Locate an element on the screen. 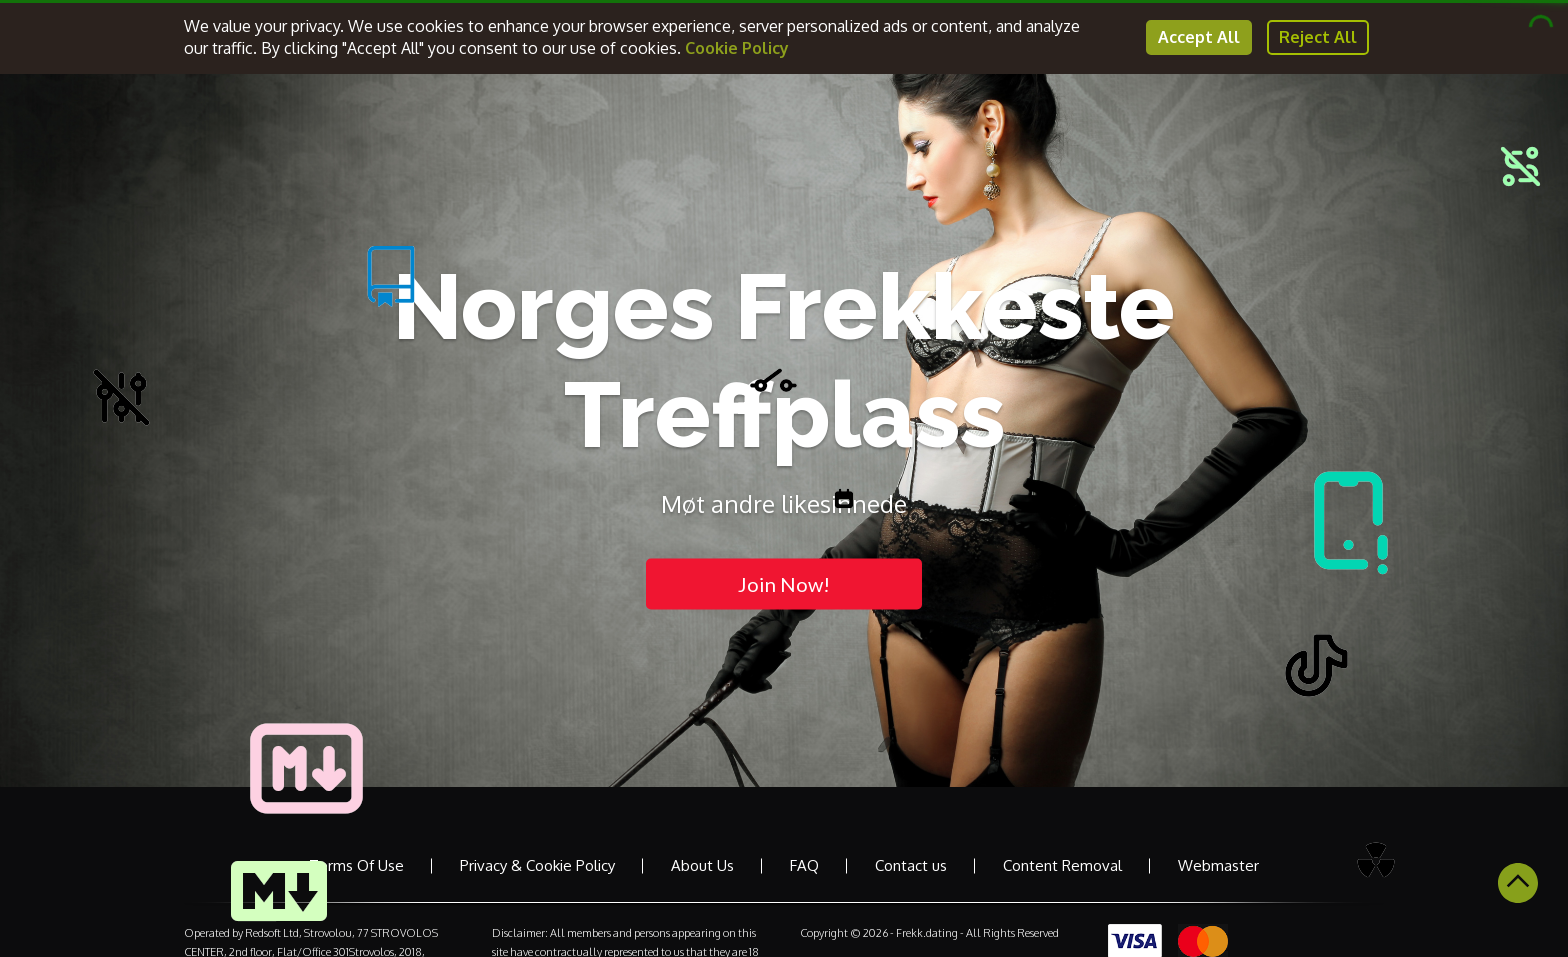 The image size is (1568, 957). settings or adjustments are disabled is located at coordinates (121, 397).